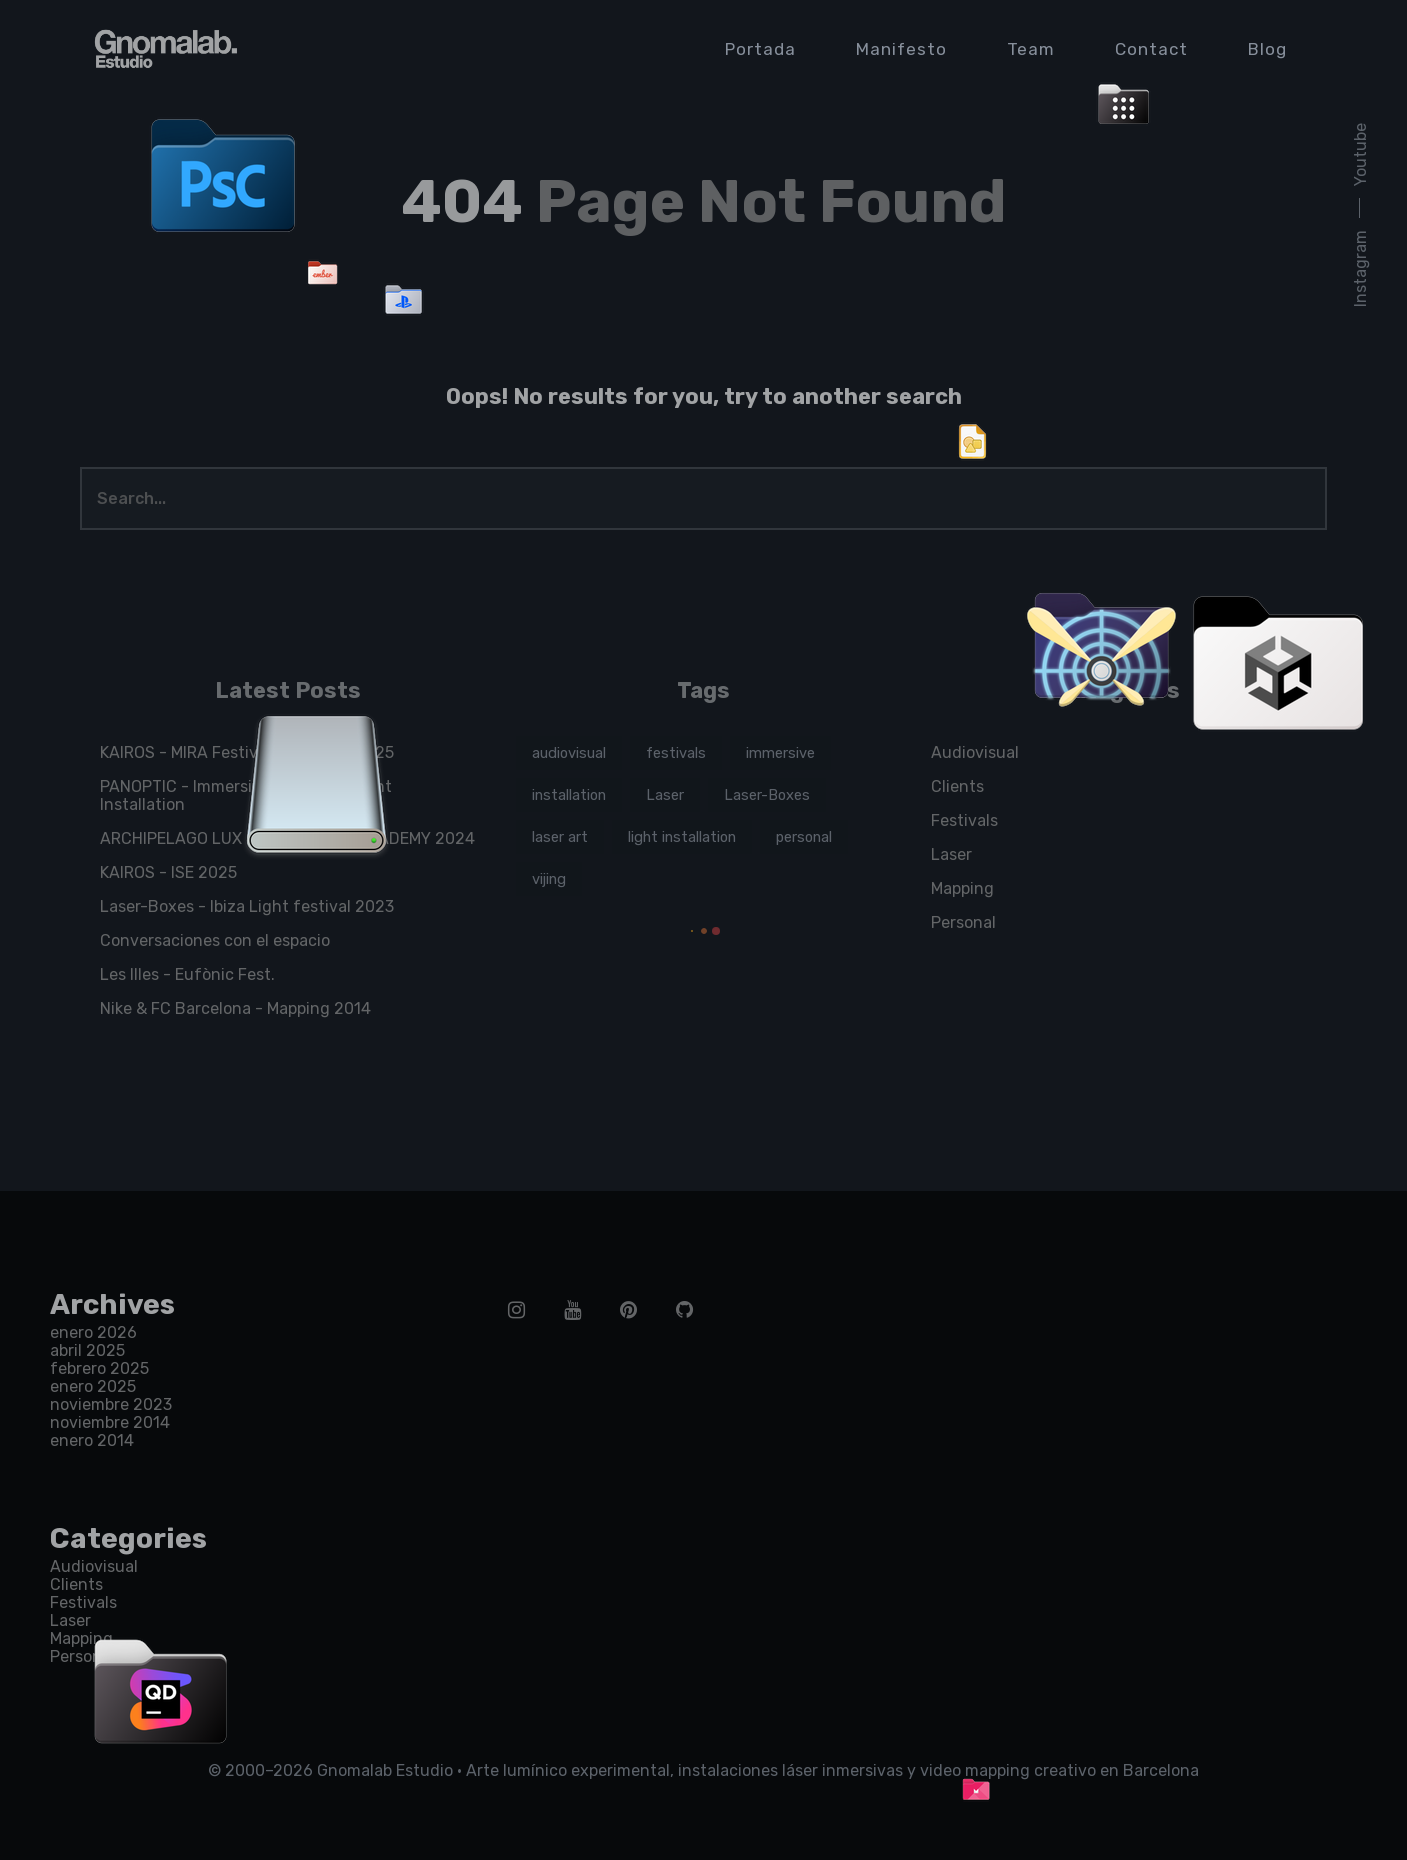  Describe the element at coordinates (403, 300) in the screenshot. I see `open folder containing PlayStation games or content` at that location.